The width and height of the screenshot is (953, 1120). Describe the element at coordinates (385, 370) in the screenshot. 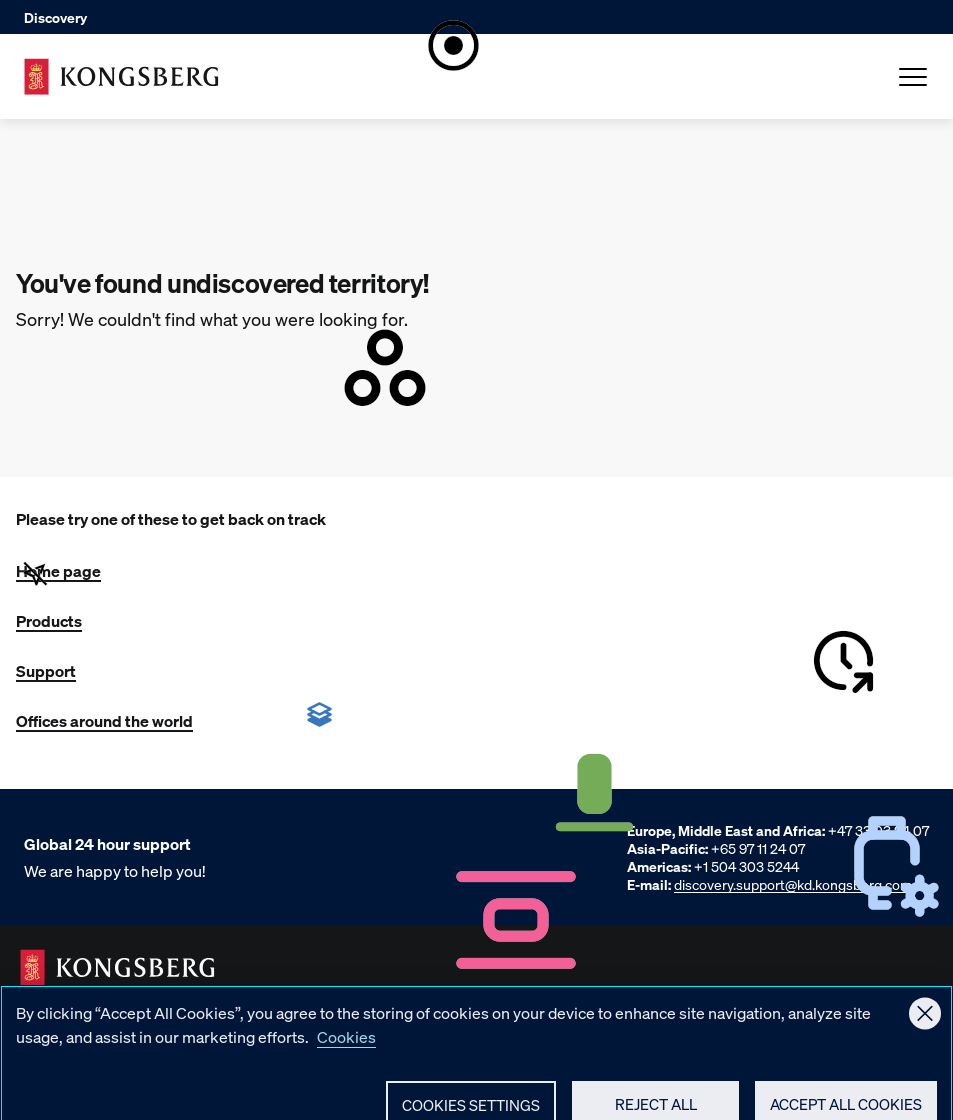

I see `open asana project management app` at that location.